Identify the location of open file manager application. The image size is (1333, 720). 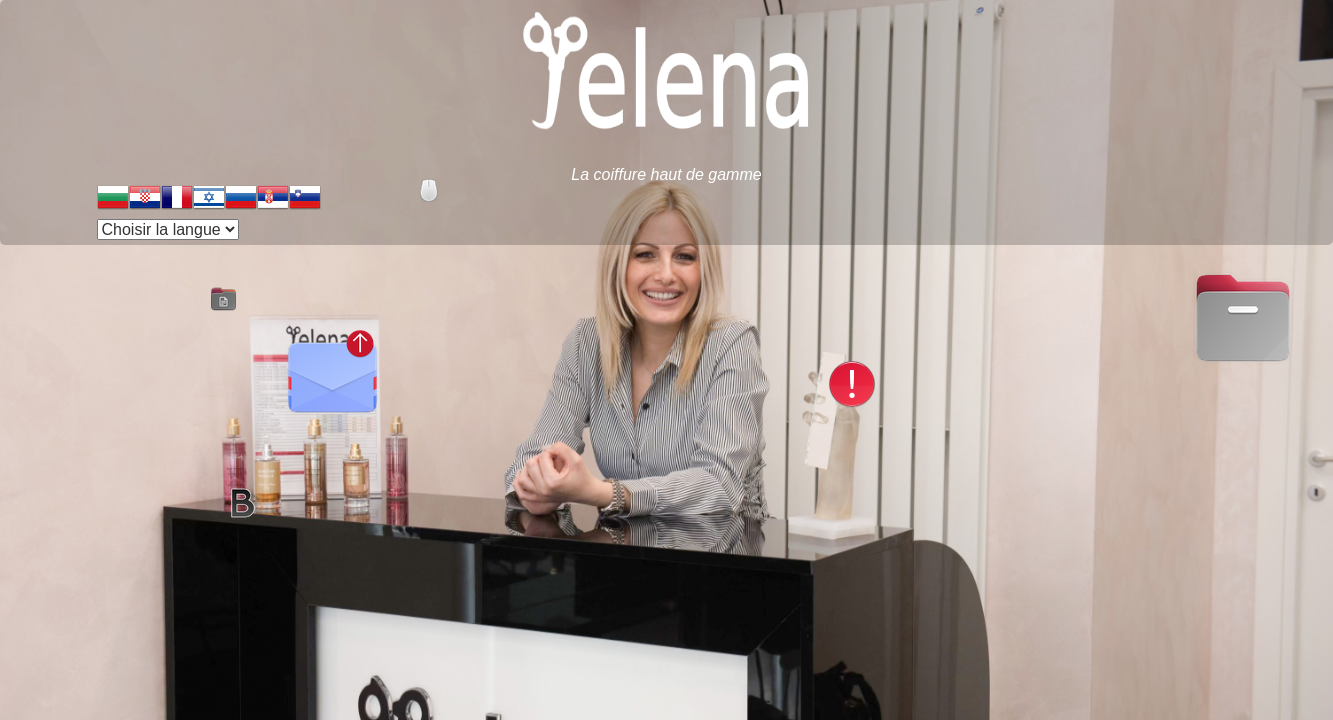
(1243, 318).